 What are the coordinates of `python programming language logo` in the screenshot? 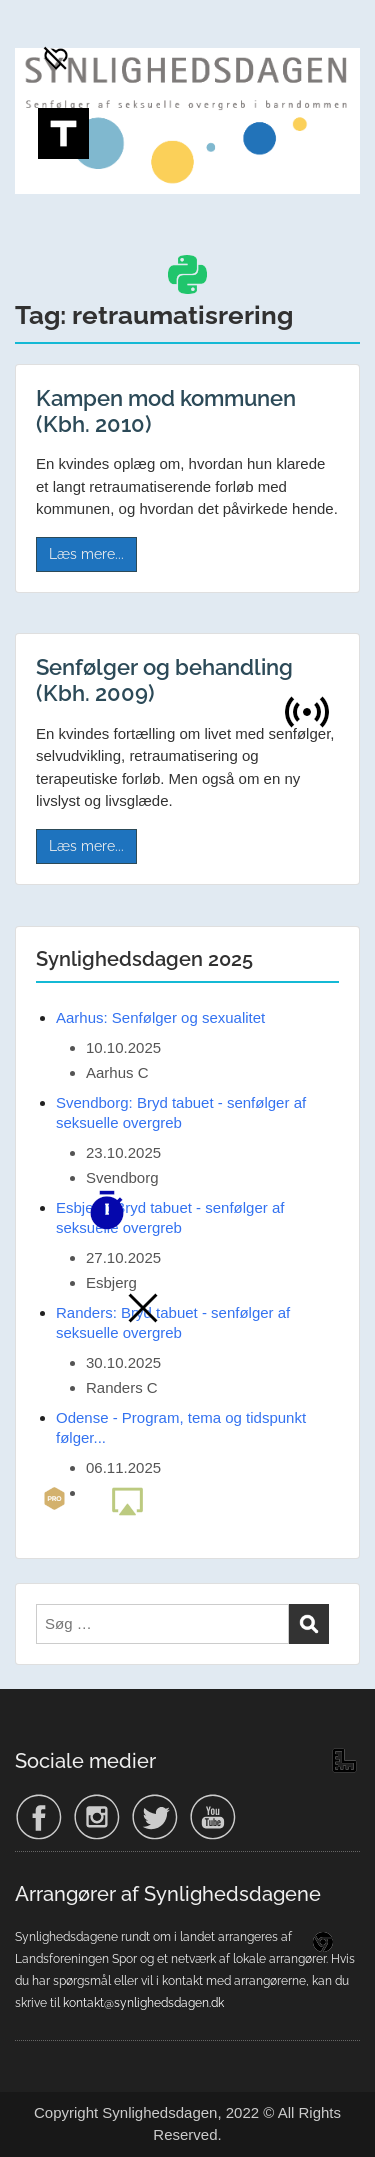 It's located at (187, 274).